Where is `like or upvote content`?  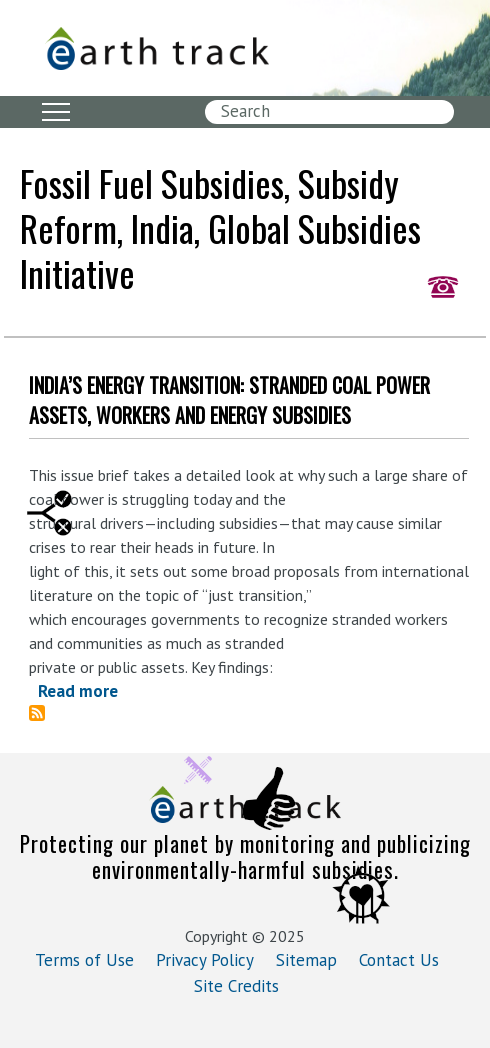
like or upvote content is located at coordinates (270, 798).